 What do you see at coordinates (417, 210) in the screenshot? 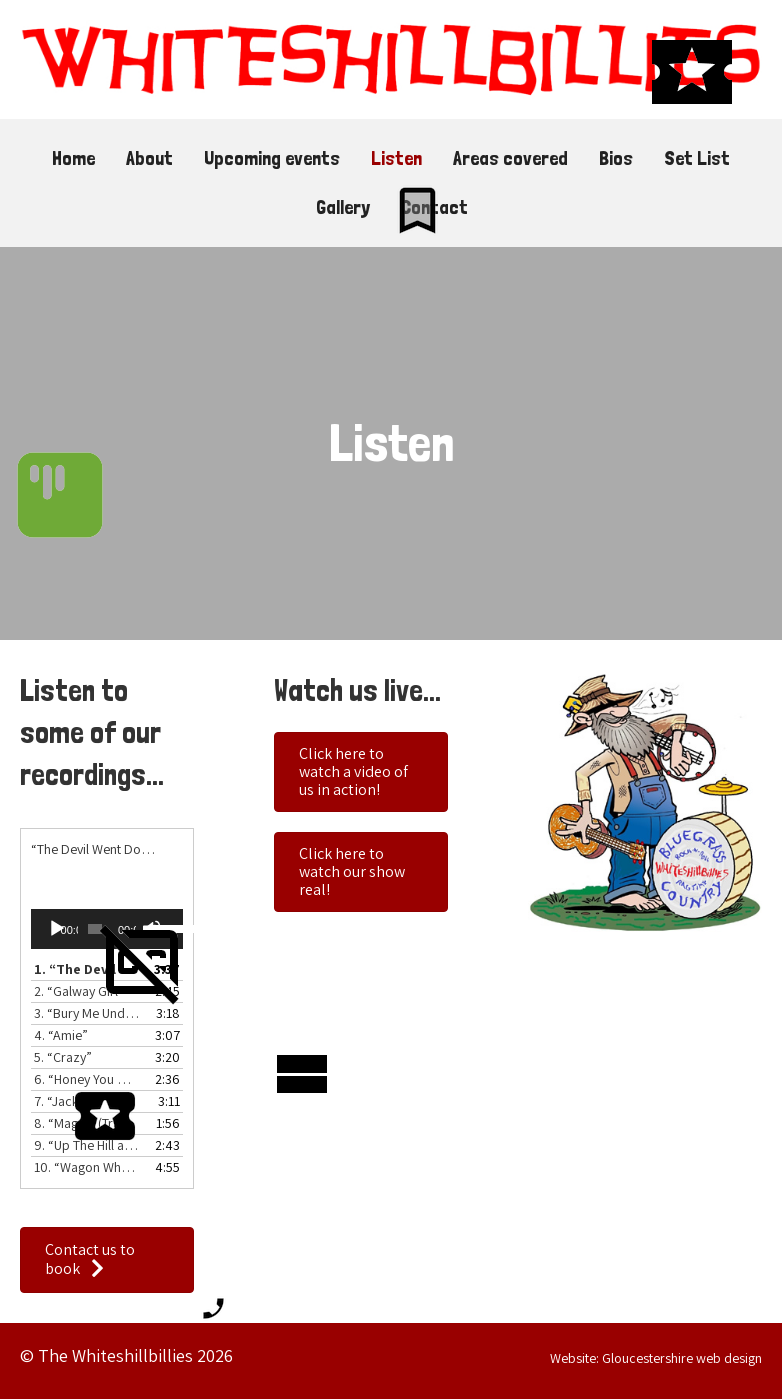
I see `save this item for later` at bounding box center [417, 210].